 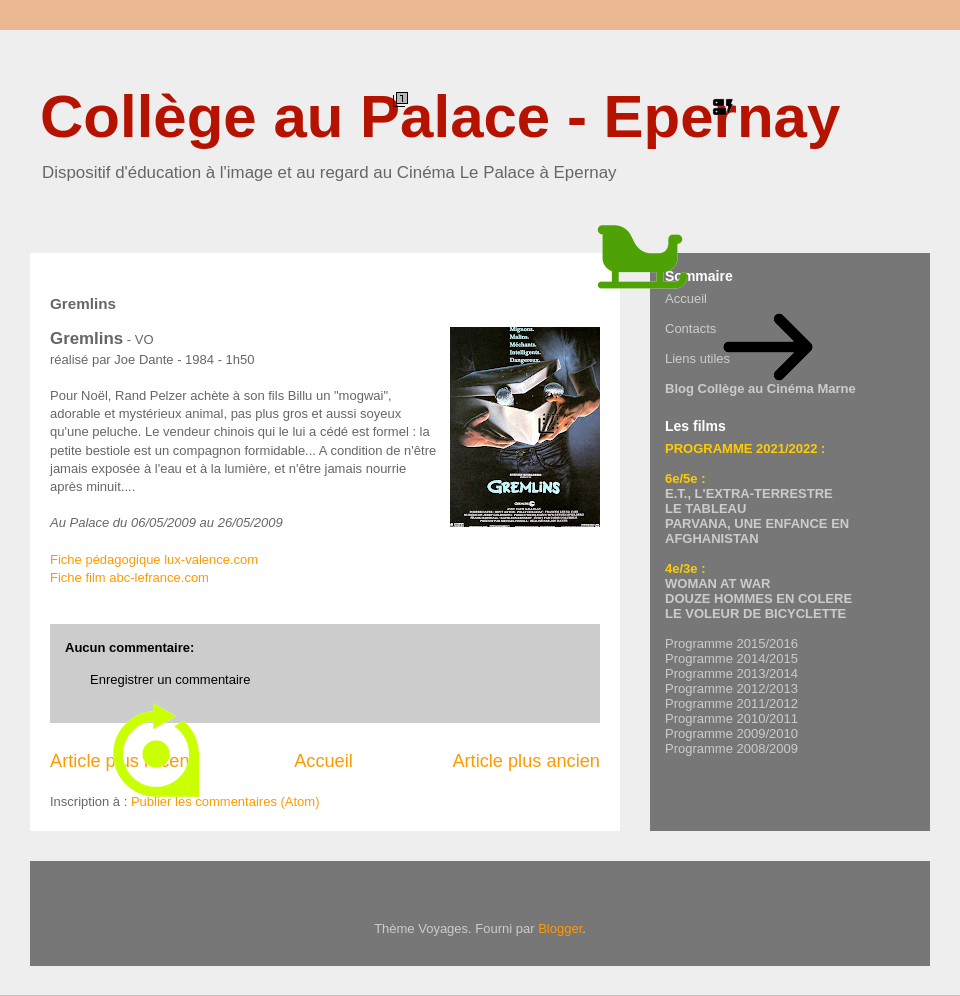 I want to click on indicates holiday or winter seasonal content, so click(x=640, y=258).